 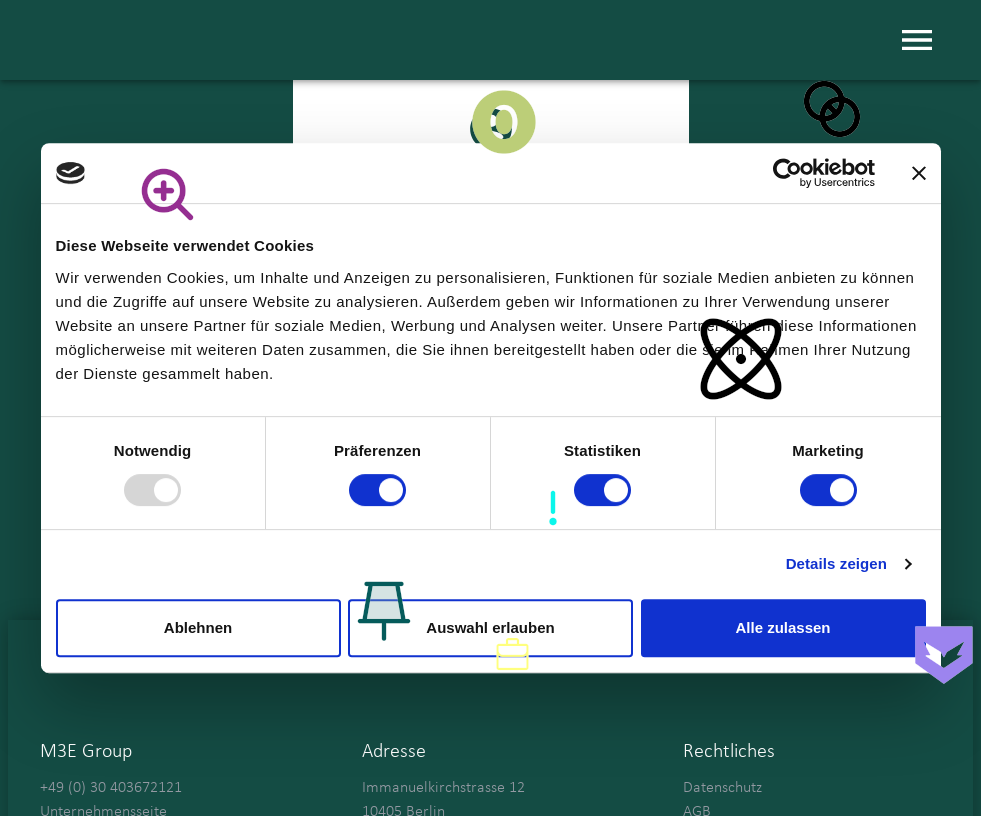 What do you see at coordinates (167, 194) in the screenshot?
I see `zoom in on content` at bounding box center [167, 194].